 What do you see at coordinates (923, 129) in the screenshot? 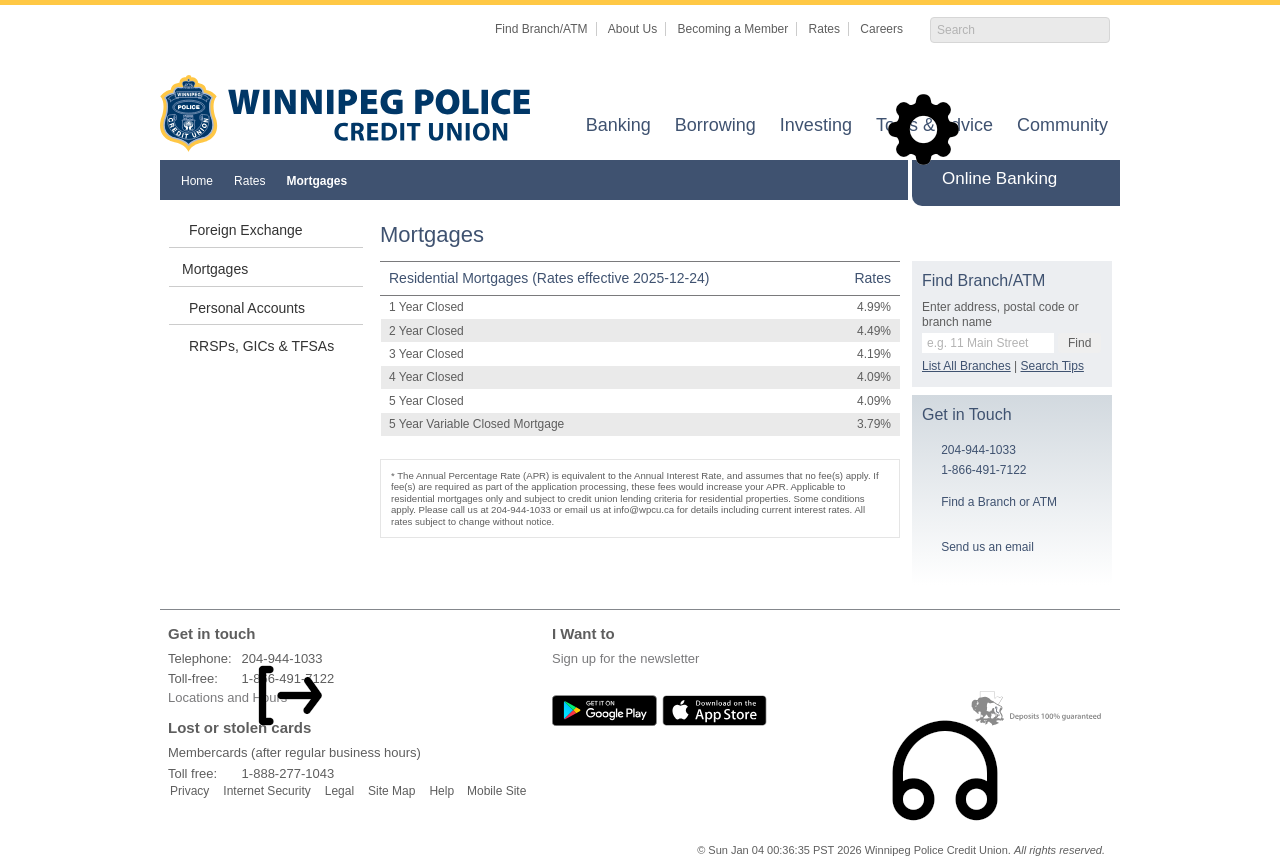
I see `access settings or preferences` at bounding box center [923, 129].